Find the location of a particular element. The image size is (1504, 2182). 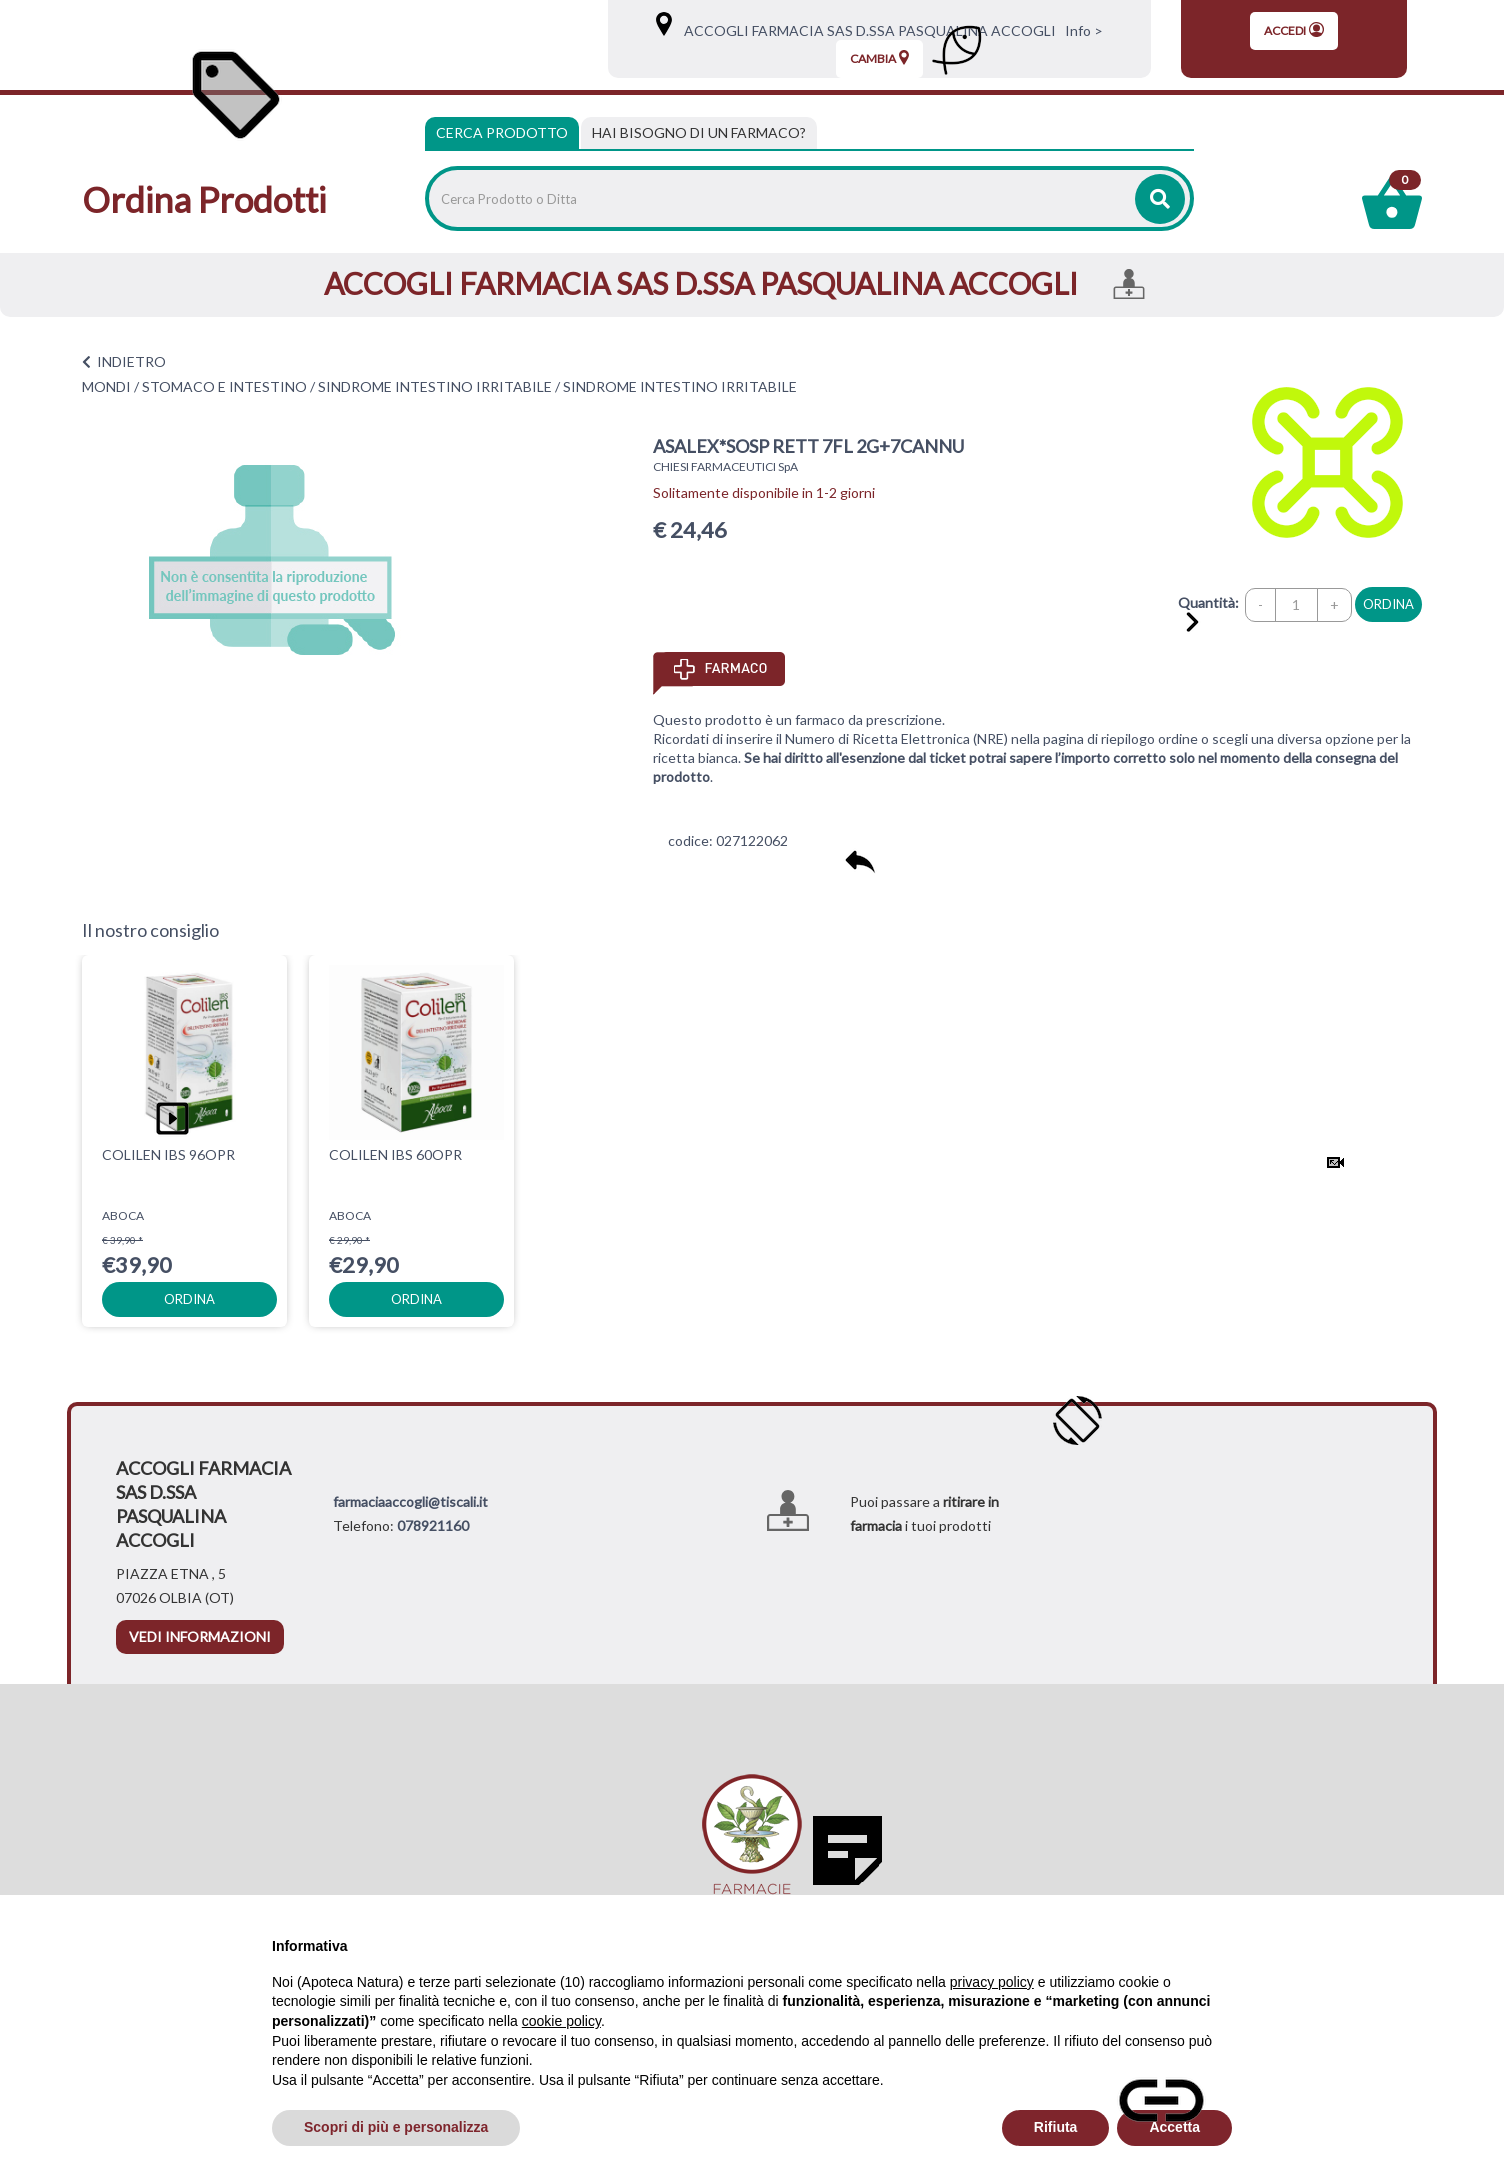

reply to a message is located at coordinates (860, 860).